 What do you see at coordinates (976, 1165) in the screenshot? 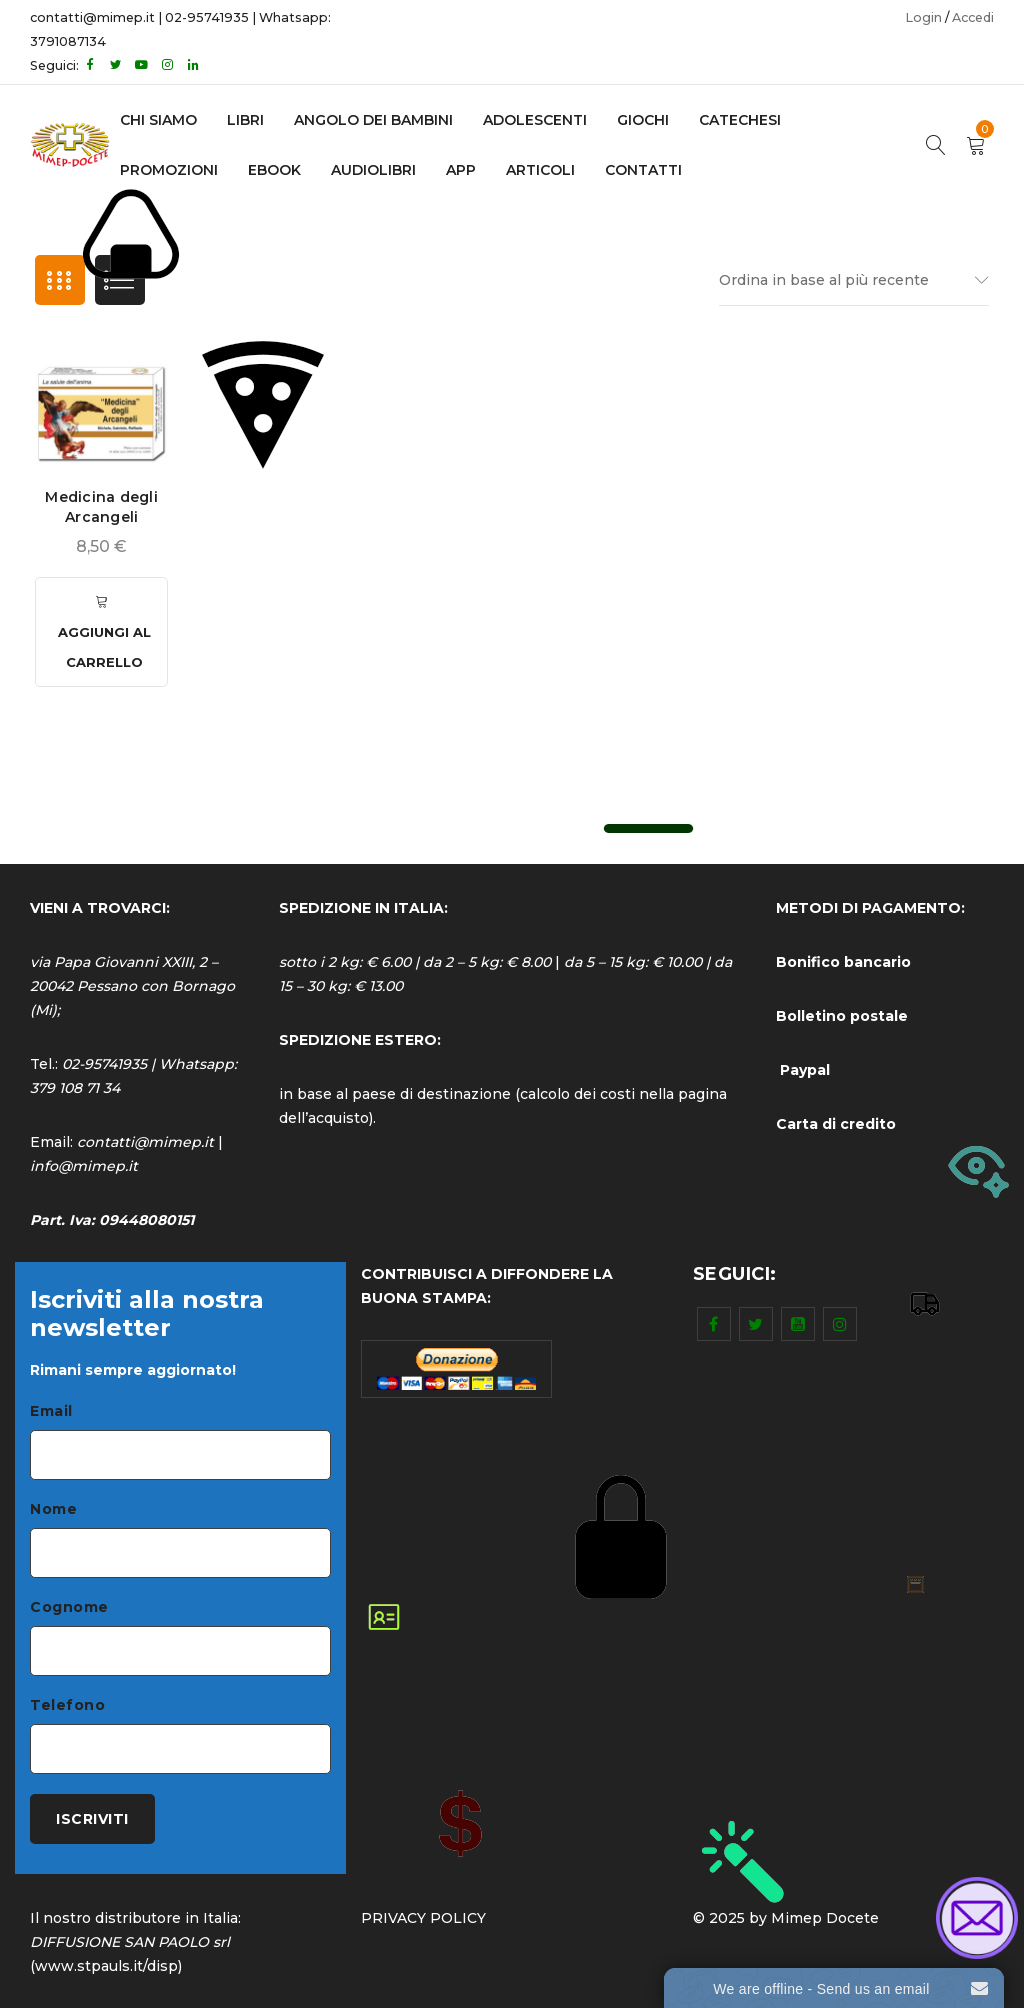
I see `enable smart view or AI-powered visual features` at bounding box center [976, 1165].